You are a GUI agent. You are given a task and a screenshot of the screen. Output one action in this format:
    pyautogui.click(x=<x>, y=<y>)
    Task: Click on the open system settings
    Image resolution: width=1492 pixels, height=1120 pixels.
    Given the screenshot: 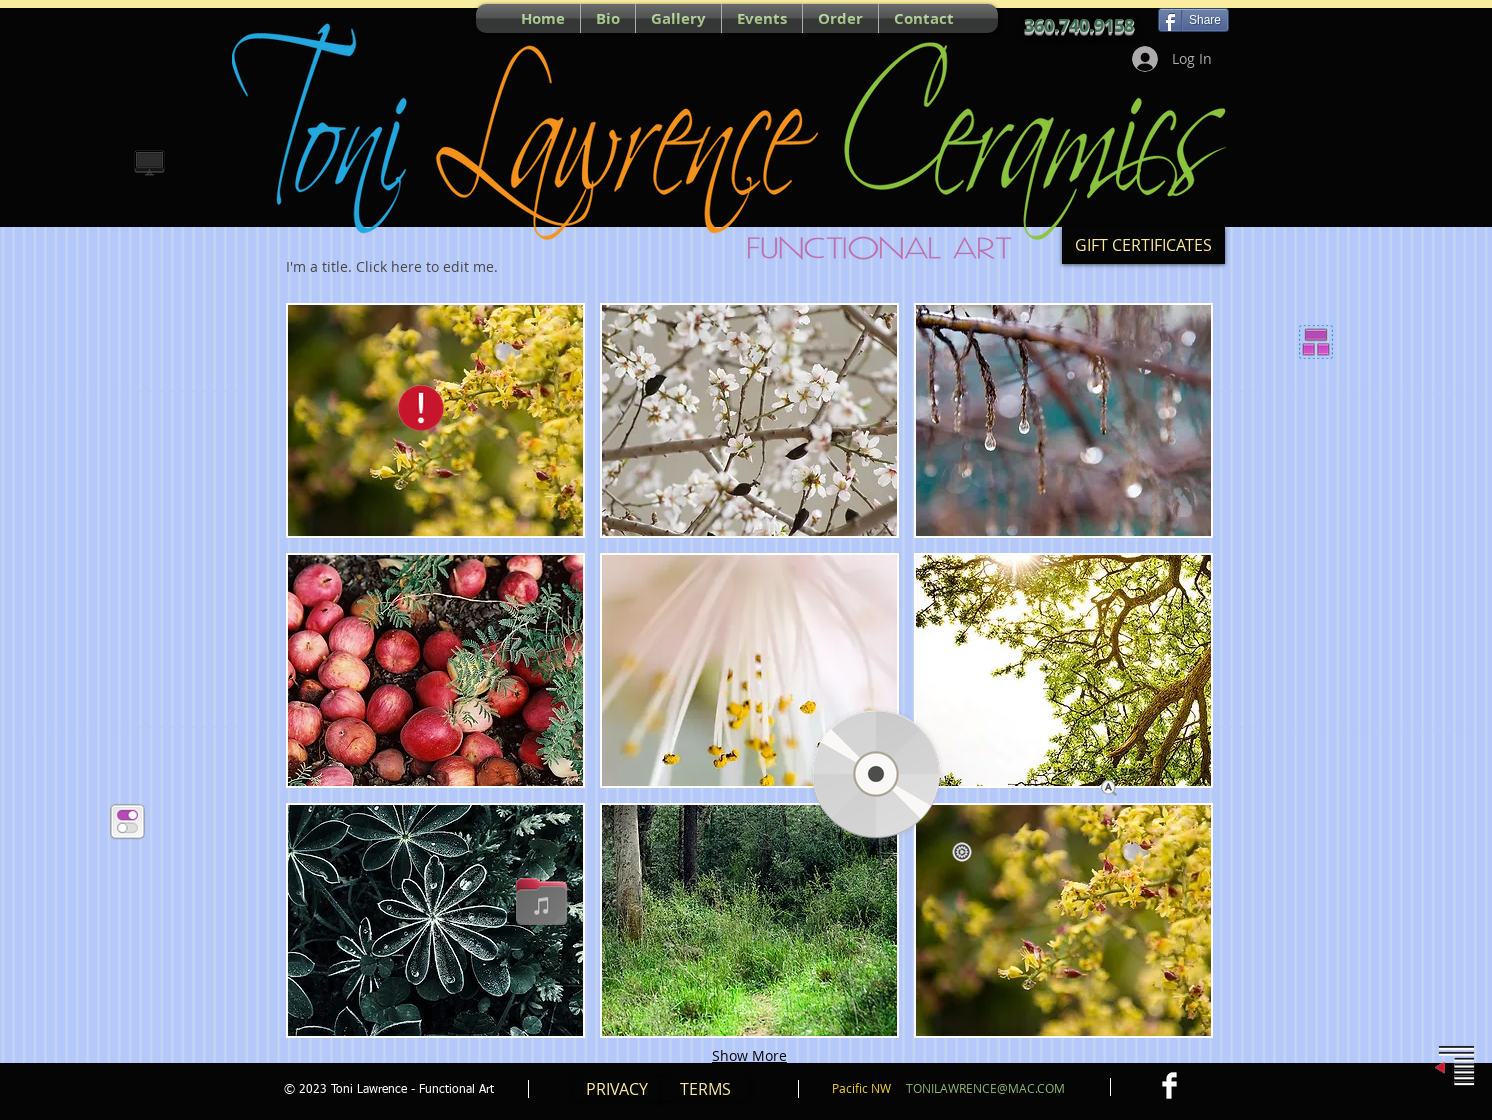 What is the action you would take?
    pyautogui.click(x=962, y=852)
    